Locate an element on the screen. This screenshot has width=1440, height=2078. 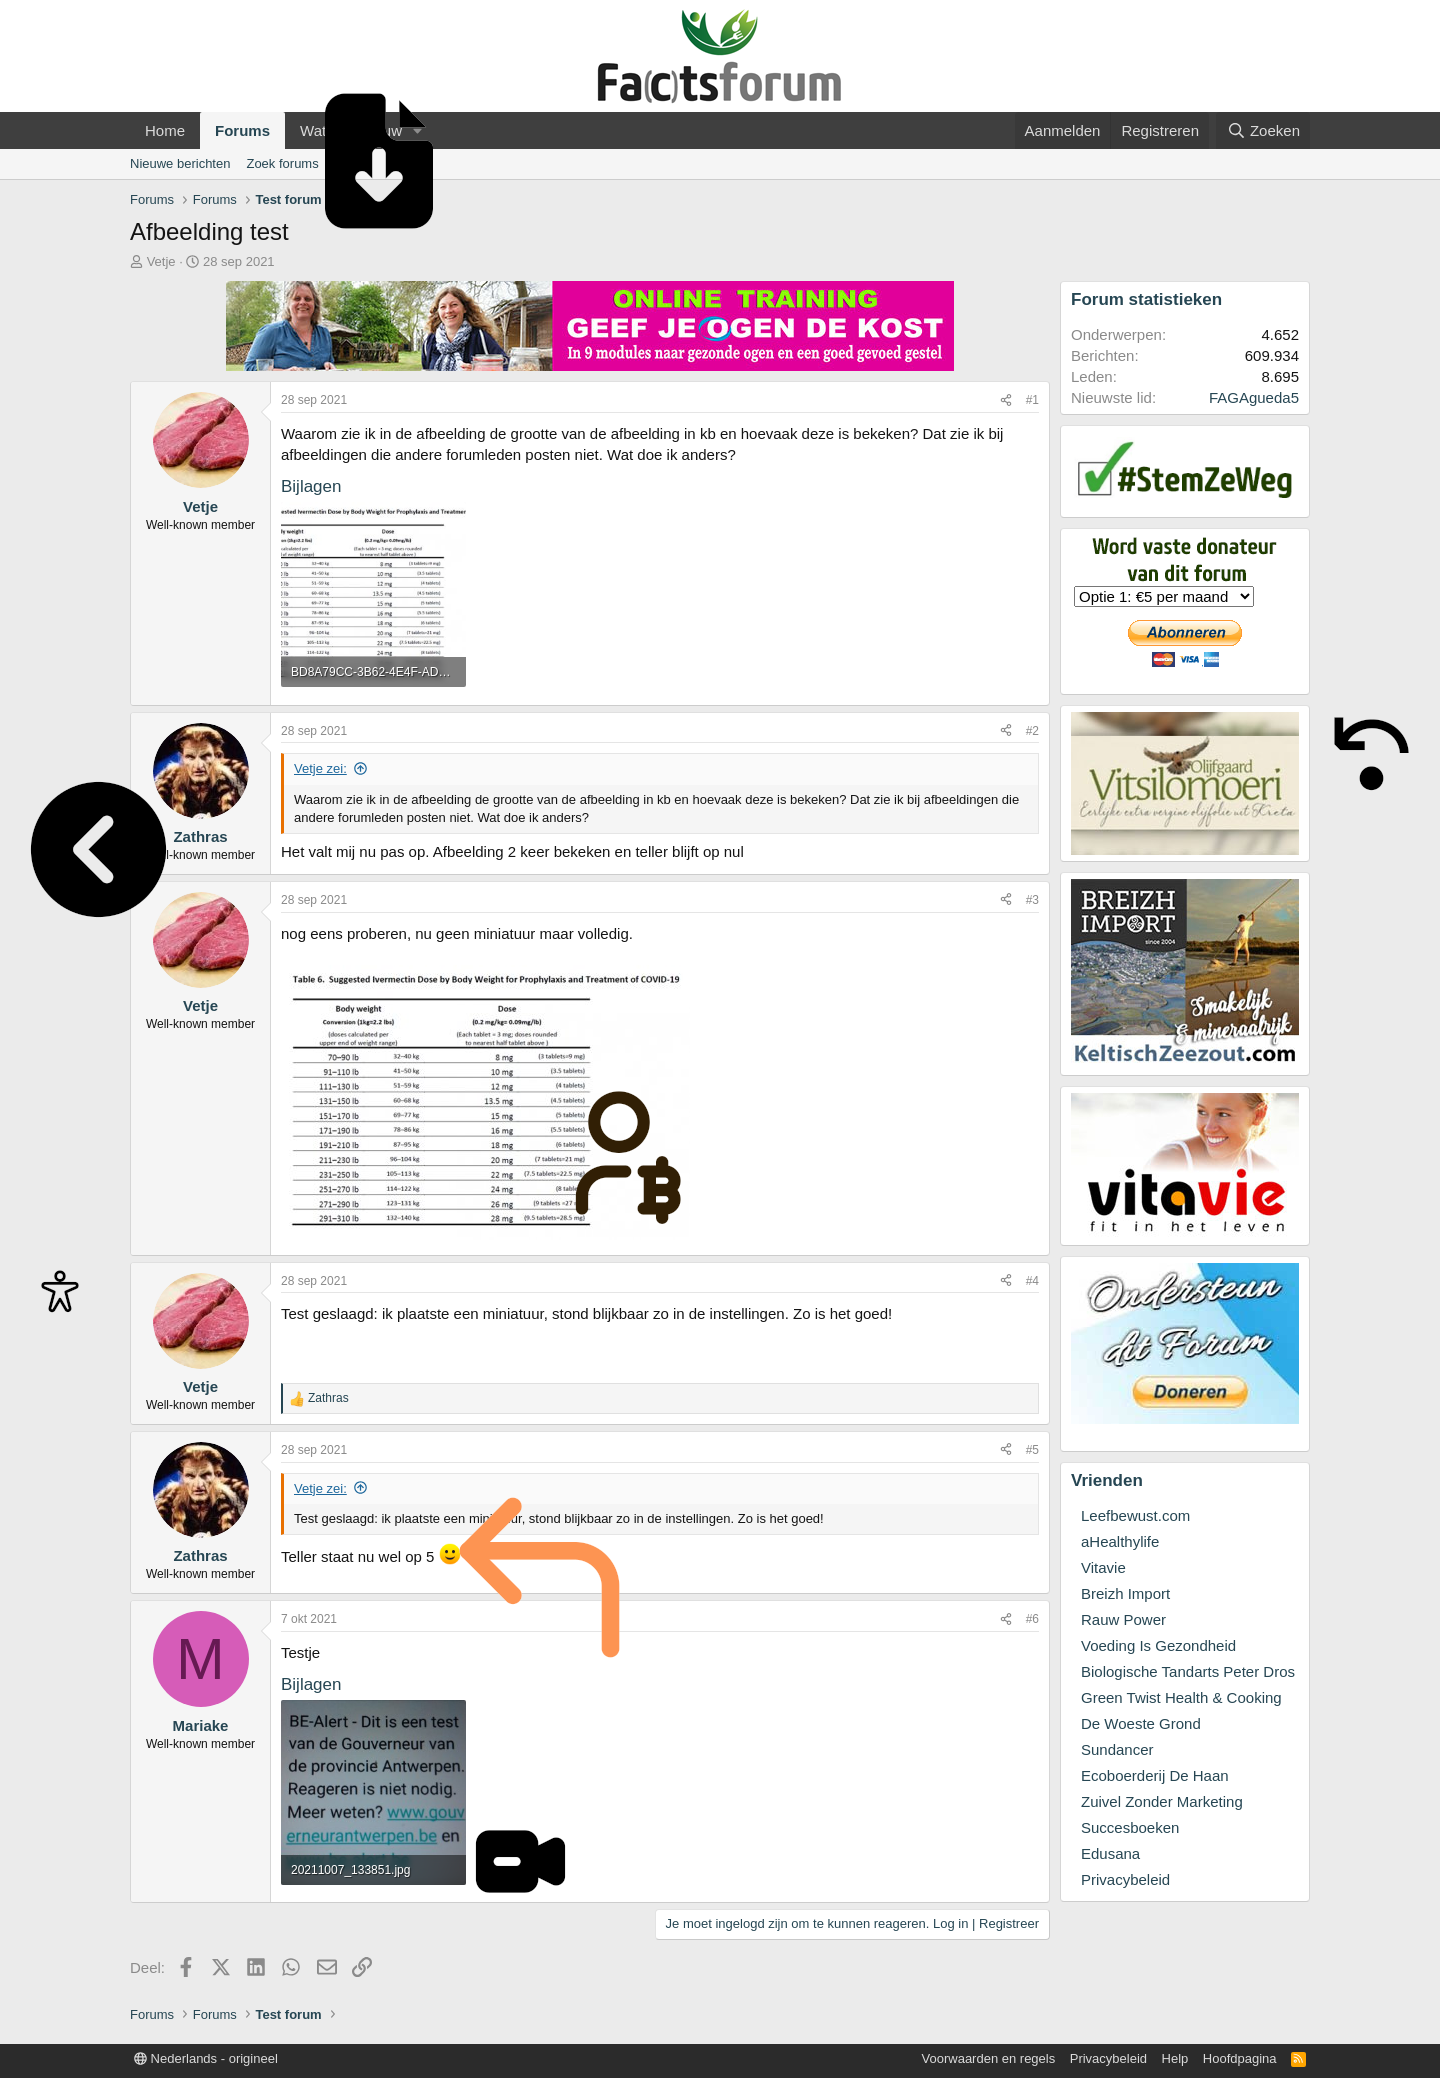
download a file is located at coordinates (379, 161).